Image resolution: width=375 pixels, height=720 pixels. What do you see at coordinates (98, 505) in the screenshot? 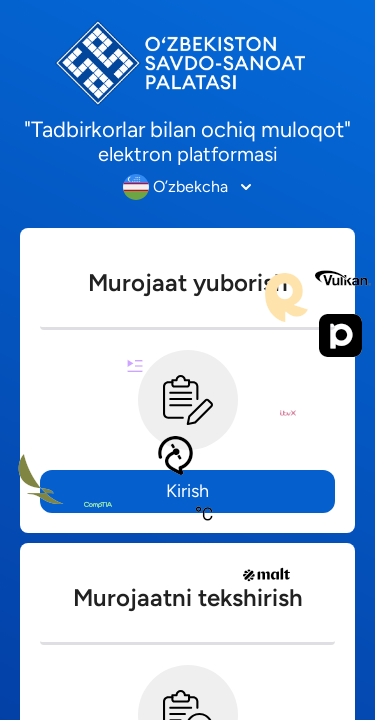
I see `CompTIA official logo` at bounding box center [98, 505].